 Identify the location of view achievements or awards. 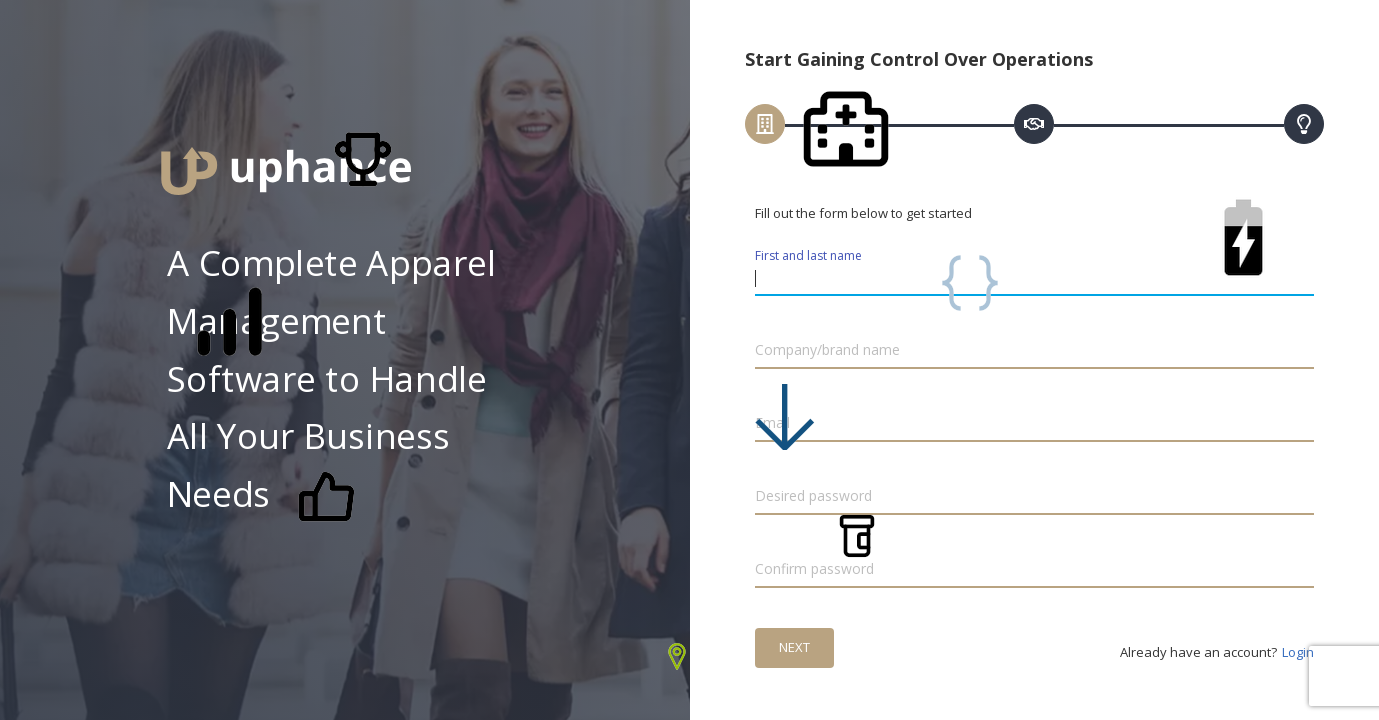
(363, 158).